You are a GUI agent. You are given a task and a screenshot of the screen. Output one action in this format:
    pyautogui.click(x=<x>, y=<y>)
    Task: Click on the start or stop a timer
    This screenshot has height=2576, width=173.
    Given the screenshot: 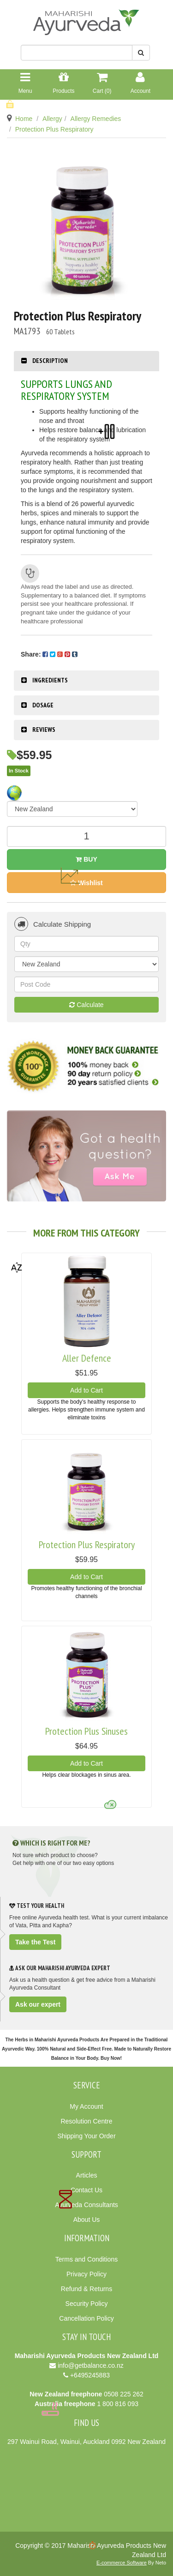 What is the action you would take?
    pyautogui.click(x=92, y=2545)
    